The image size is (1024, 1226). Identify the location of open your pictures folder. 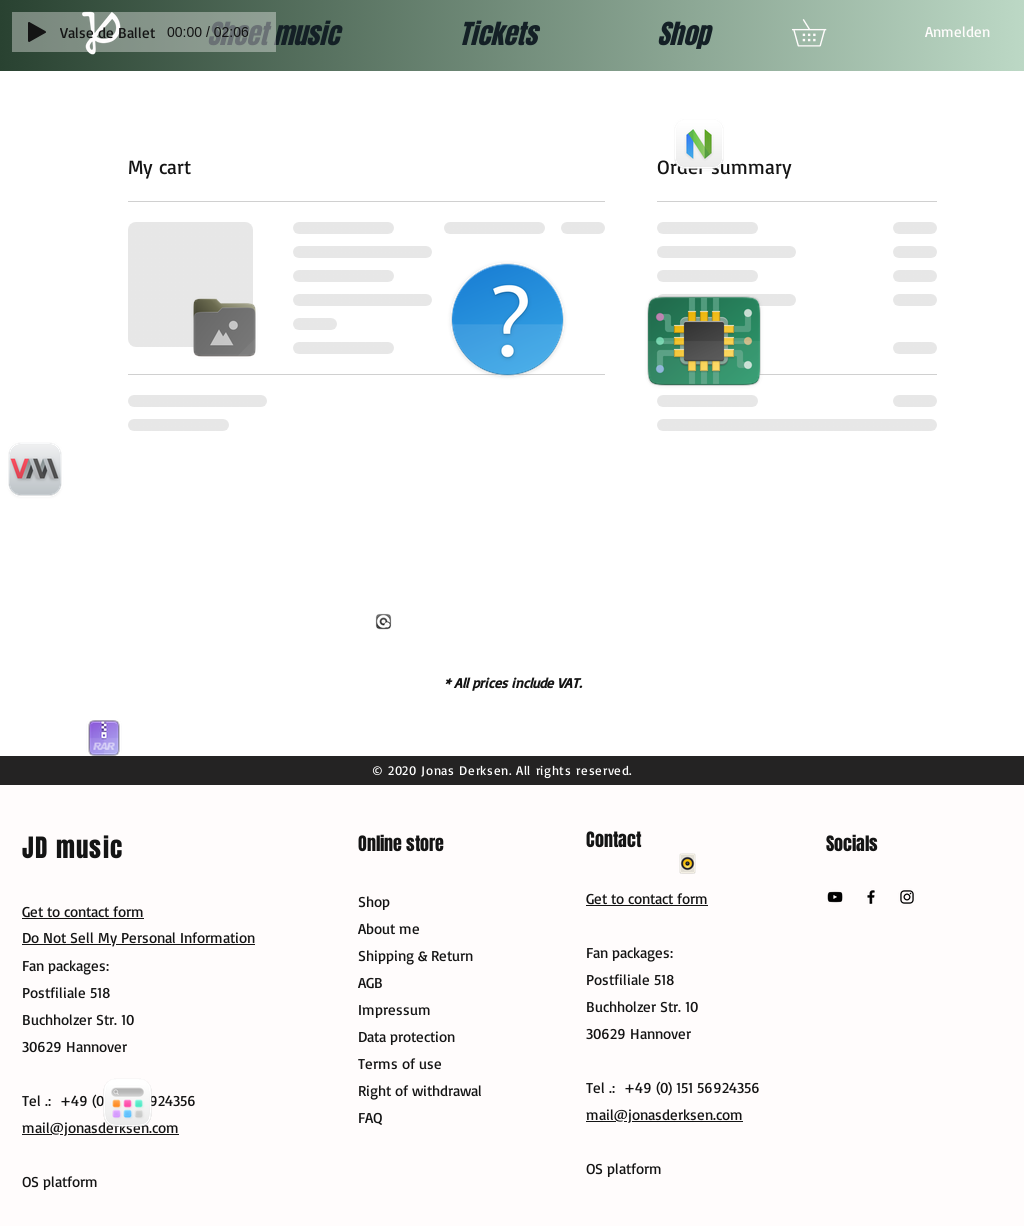
(224, 327).